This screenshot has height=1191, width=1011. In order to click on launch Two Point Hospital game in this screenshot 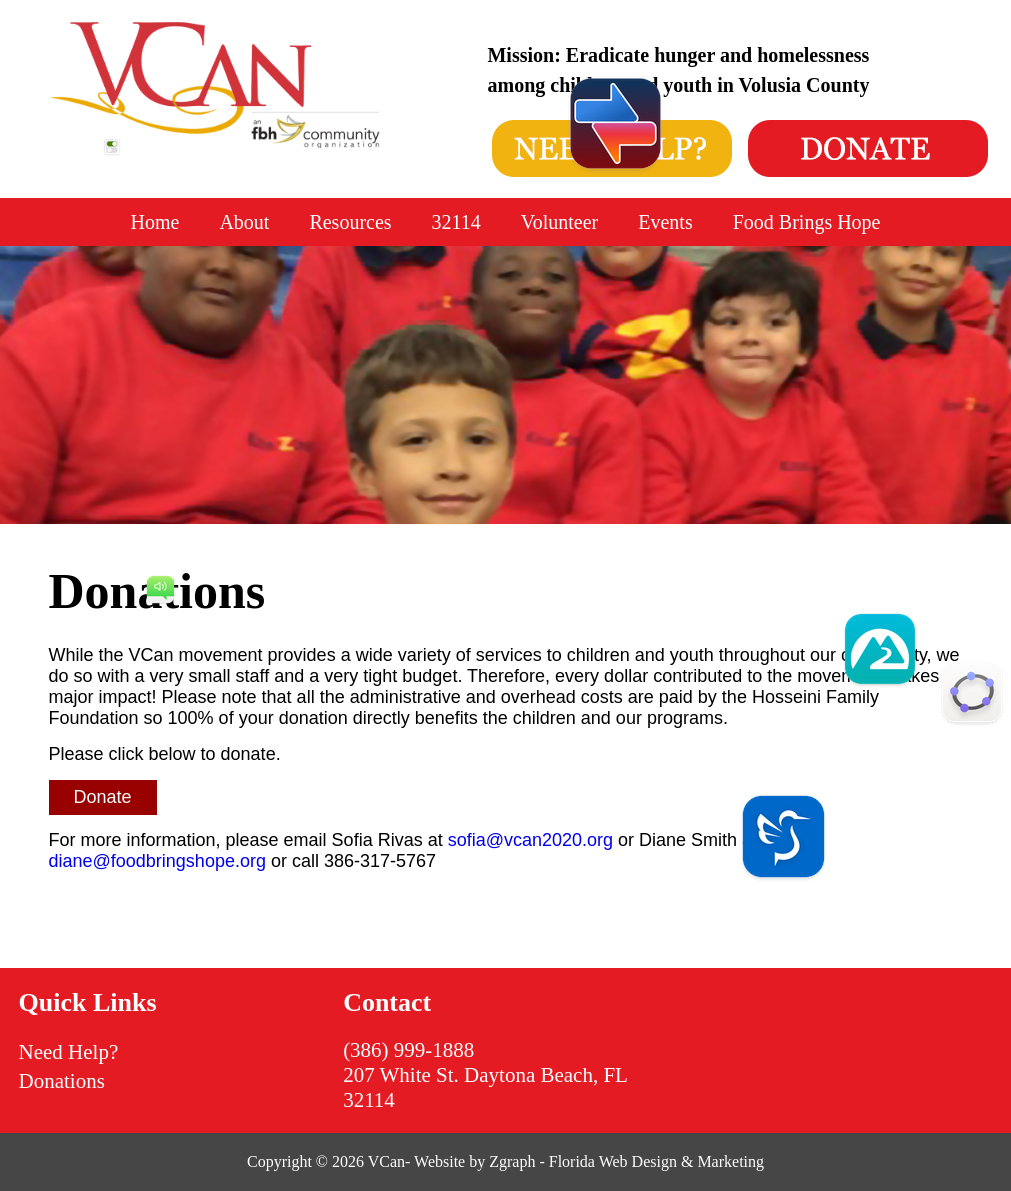, I will do `click(880, 649)`.